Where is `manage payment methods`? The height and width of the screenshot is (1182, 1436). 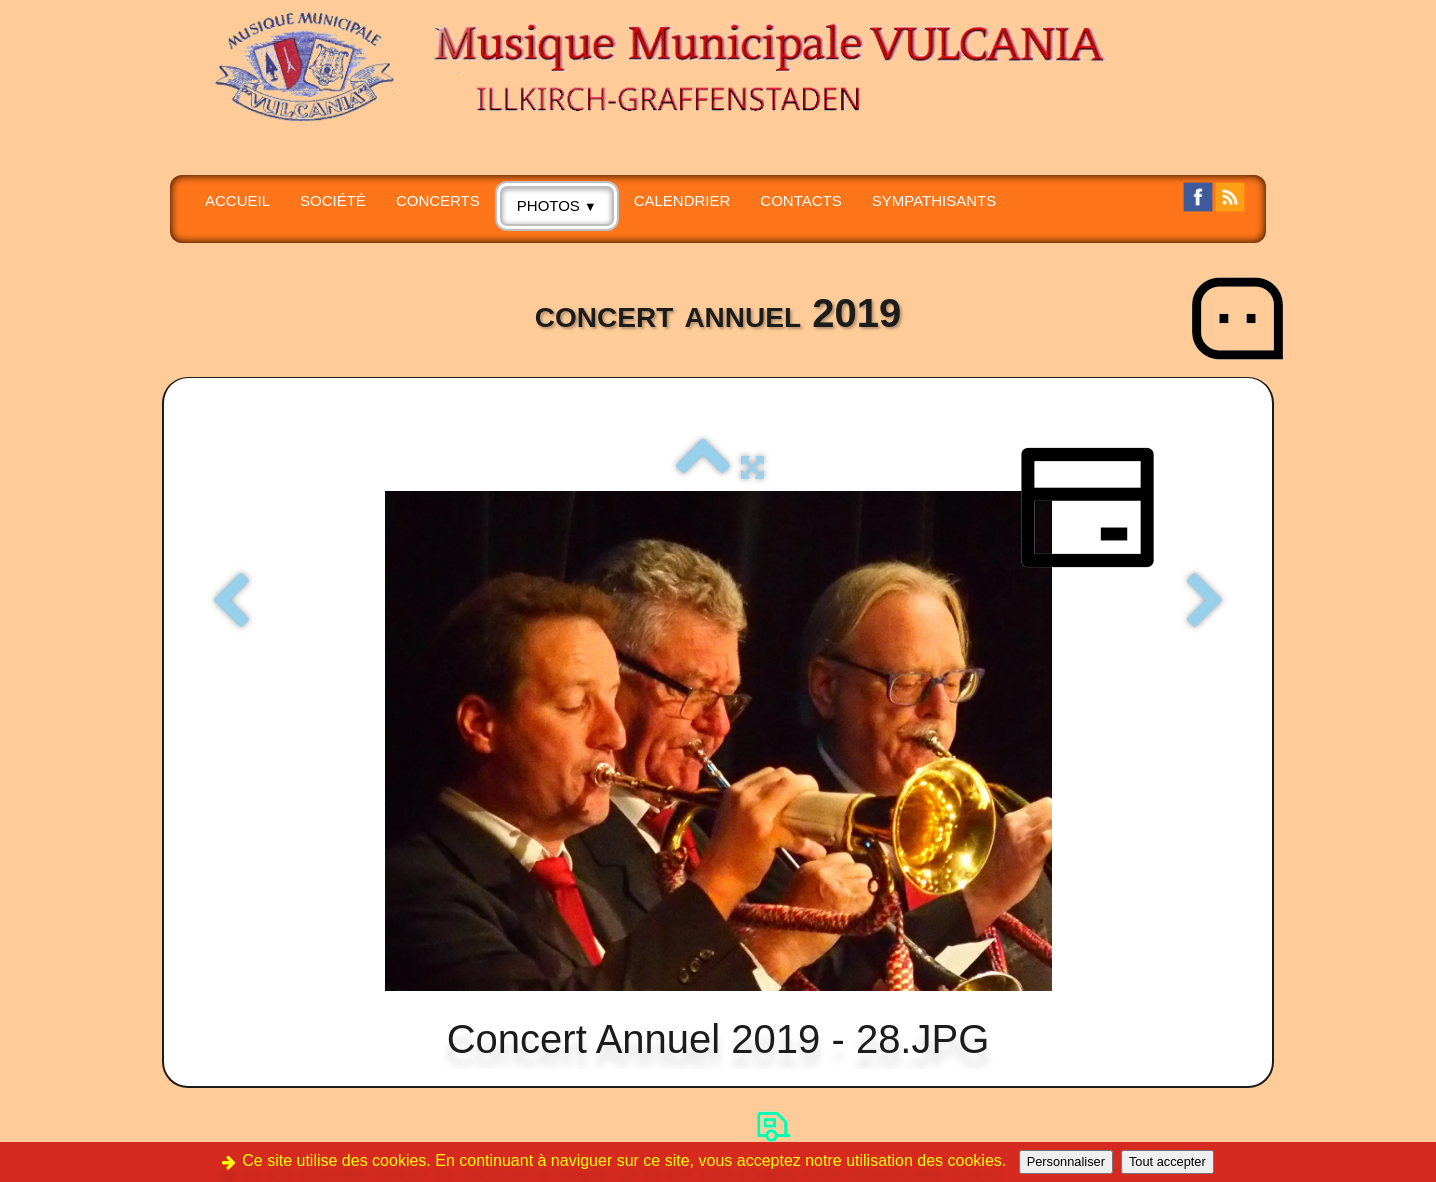 manage payment methods is located at coordinates (1087, 507).